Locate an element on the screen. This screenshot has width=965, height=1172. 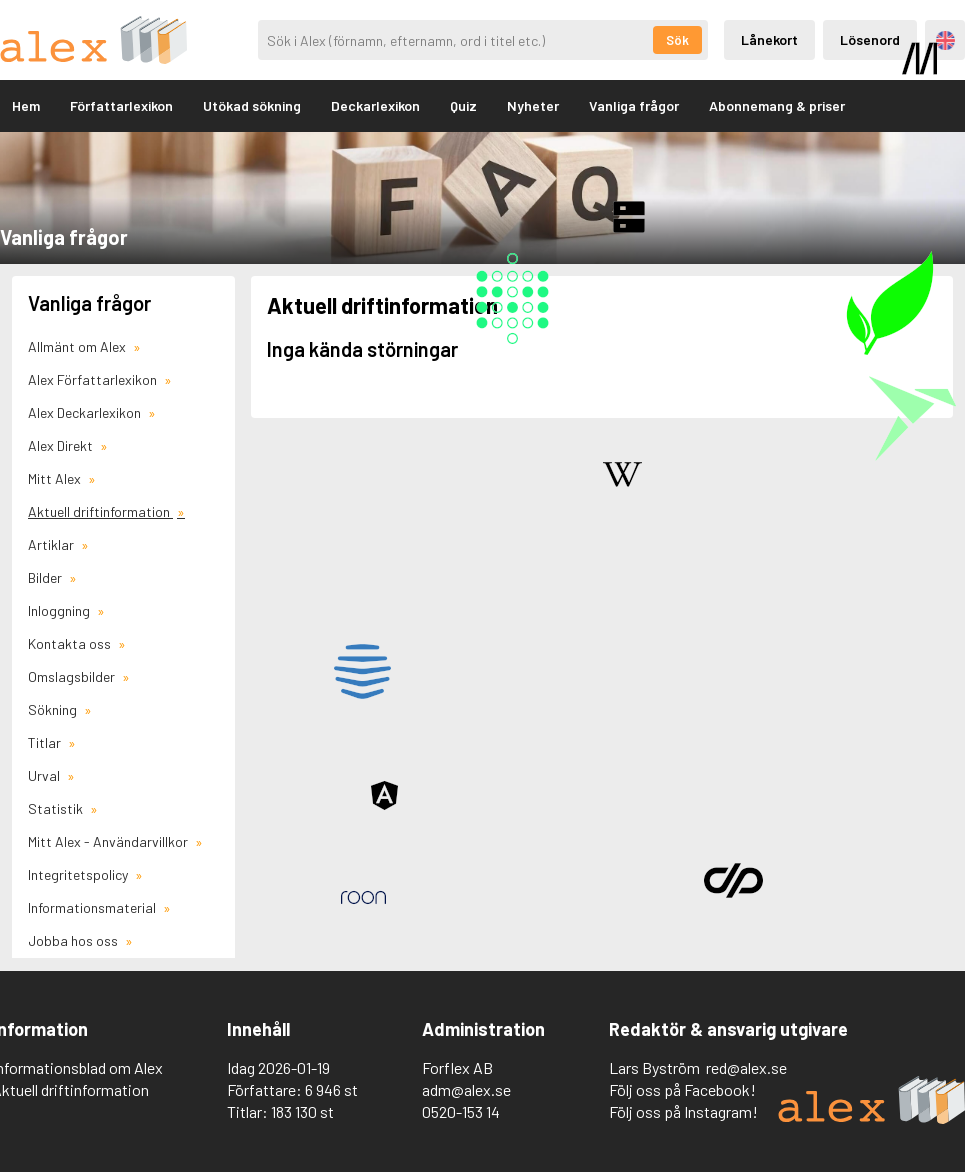
open Wikipedia is located at coordinates (622, 474).